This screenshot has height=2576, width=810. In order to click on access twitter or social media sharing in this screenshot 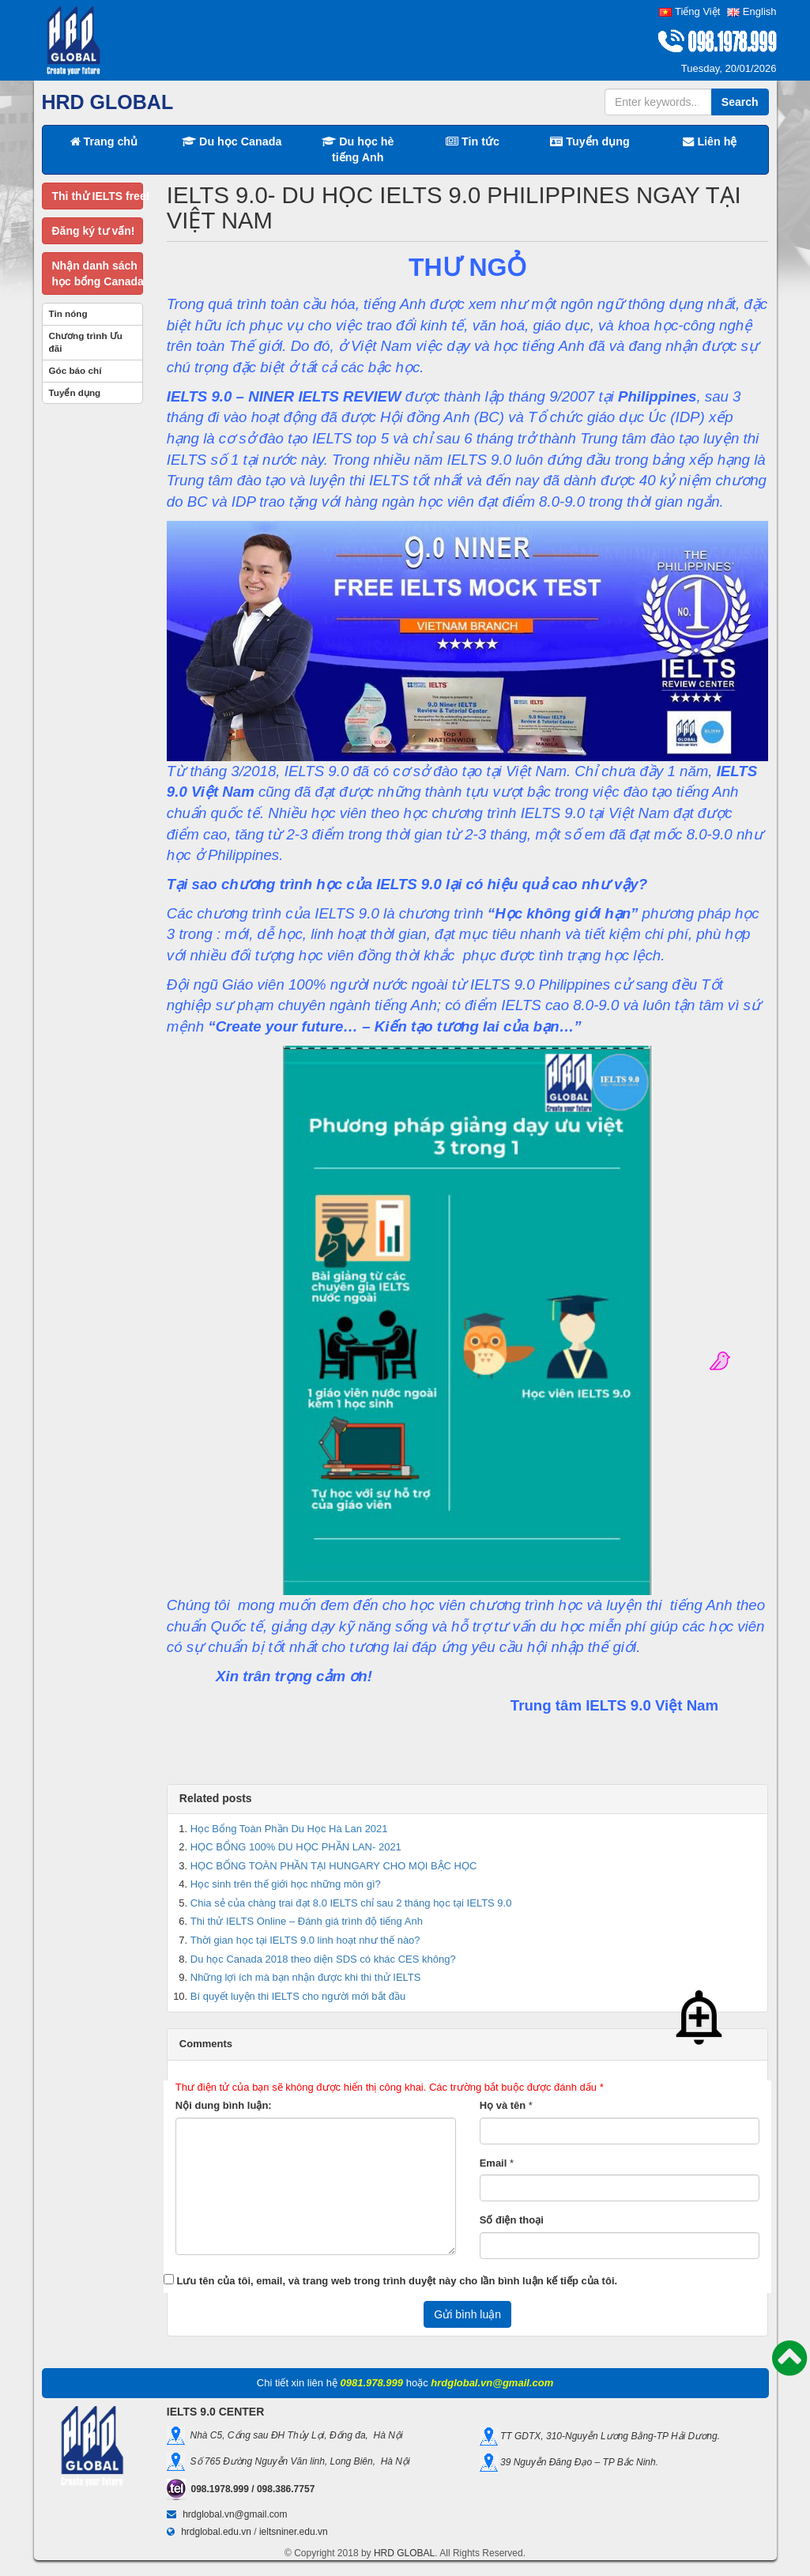, I will do `click(720, 1361)`.